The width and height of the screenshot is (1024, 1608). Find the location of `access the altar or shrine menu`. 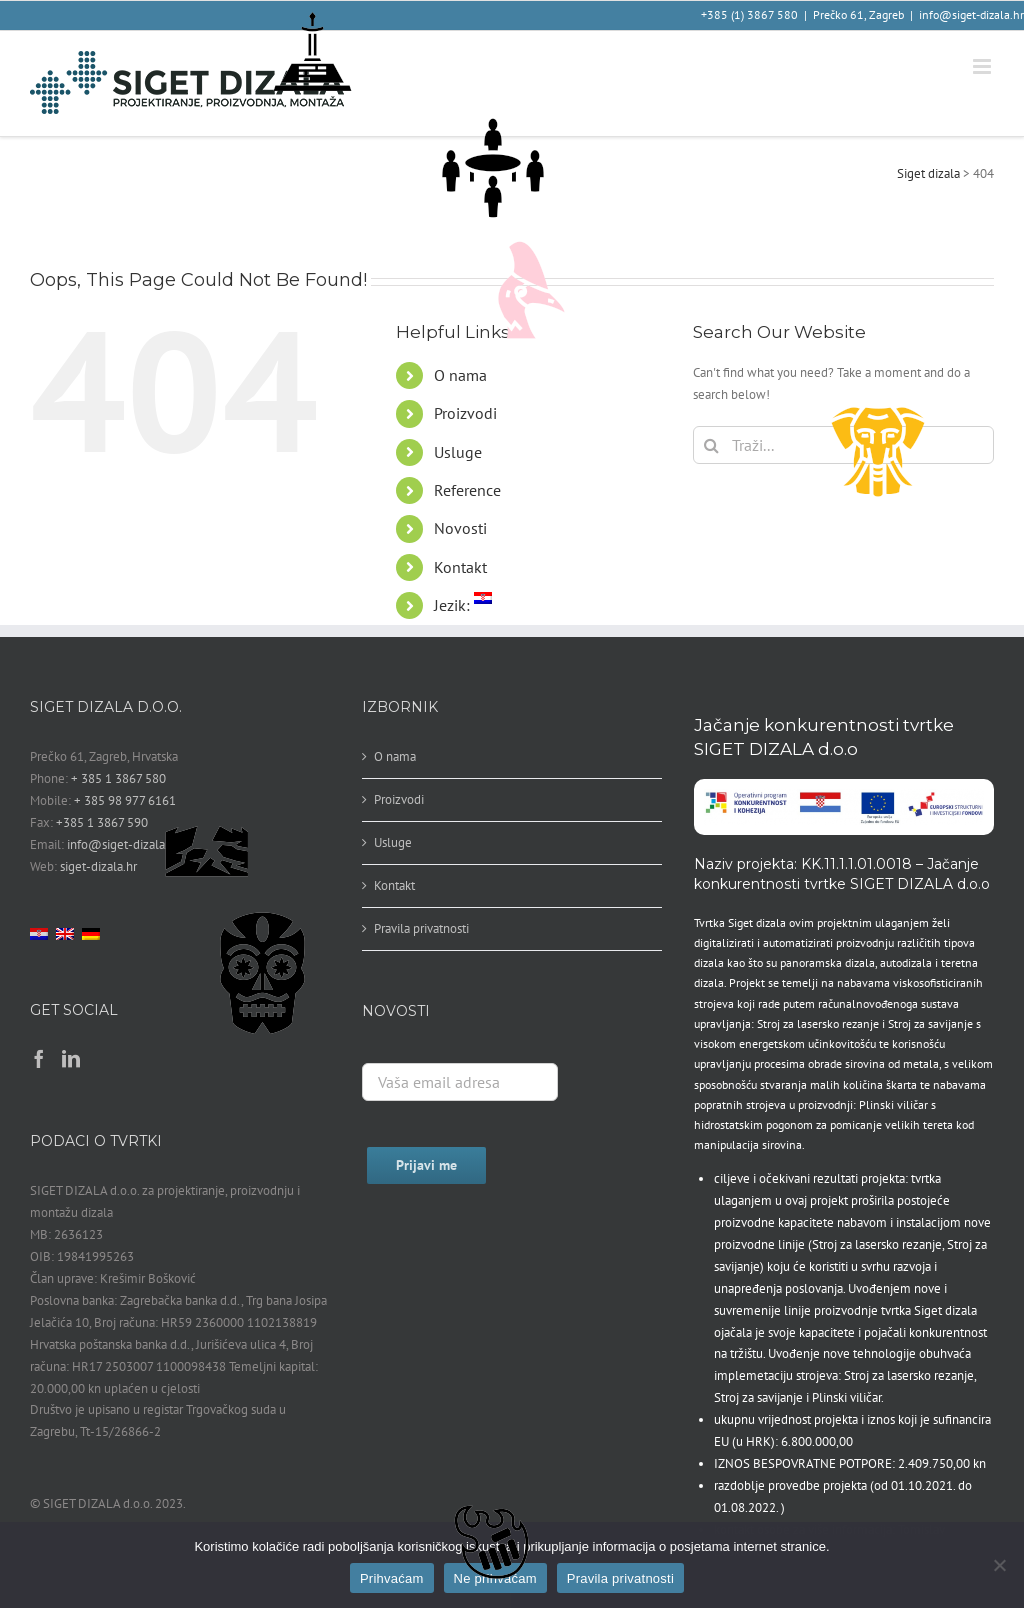

access the altar or shrine menu is located at coordinates (312, 51).